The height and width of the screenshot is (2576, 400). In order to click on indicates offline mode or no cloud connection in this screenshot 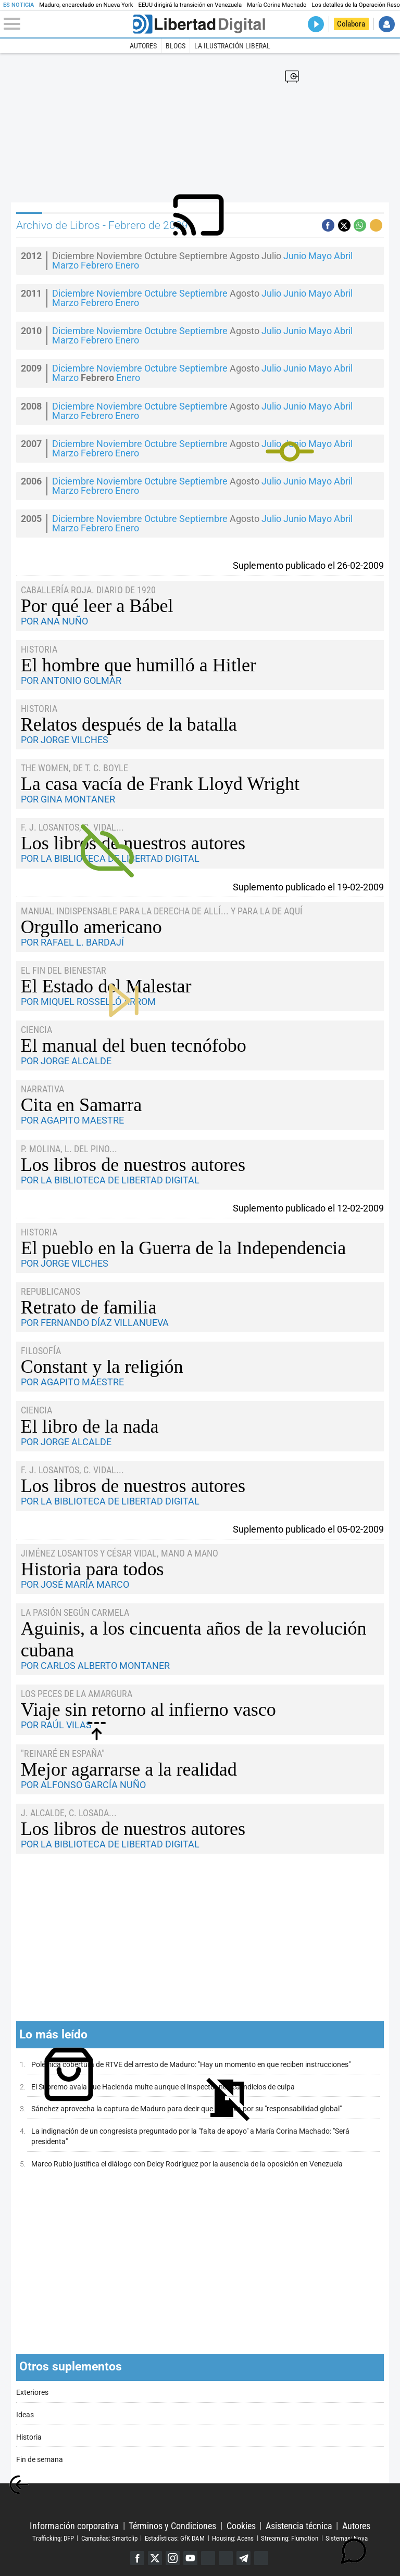, I will do `click(107, 851)`.